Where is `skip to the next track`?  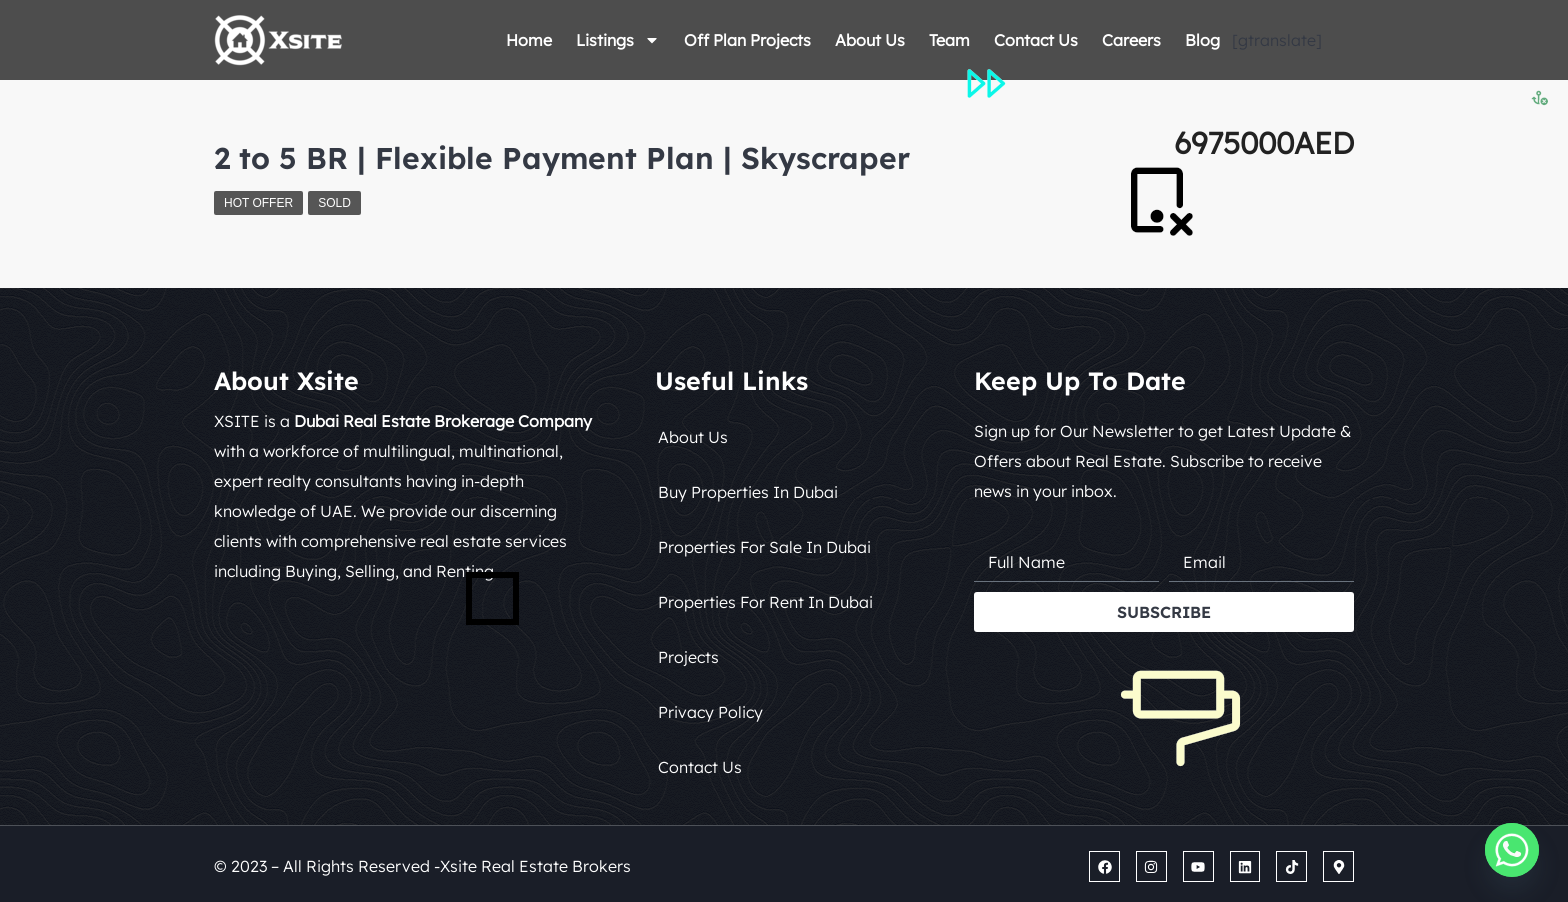
skip to the next track is located at coordinates (985, 83).